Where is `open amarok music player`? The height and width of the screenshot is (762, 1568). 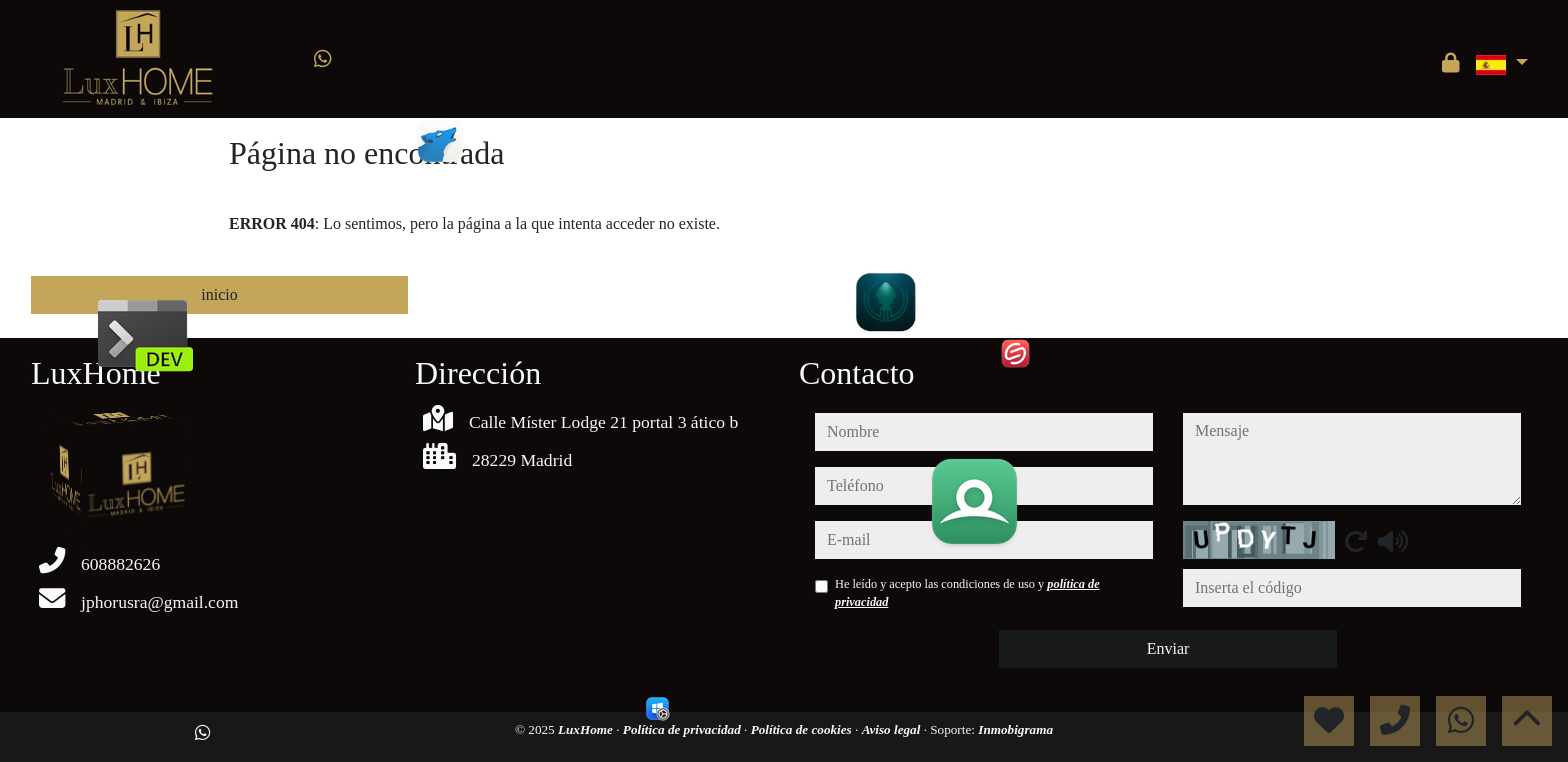 open amarok music player is located at coordinates (440, 140).